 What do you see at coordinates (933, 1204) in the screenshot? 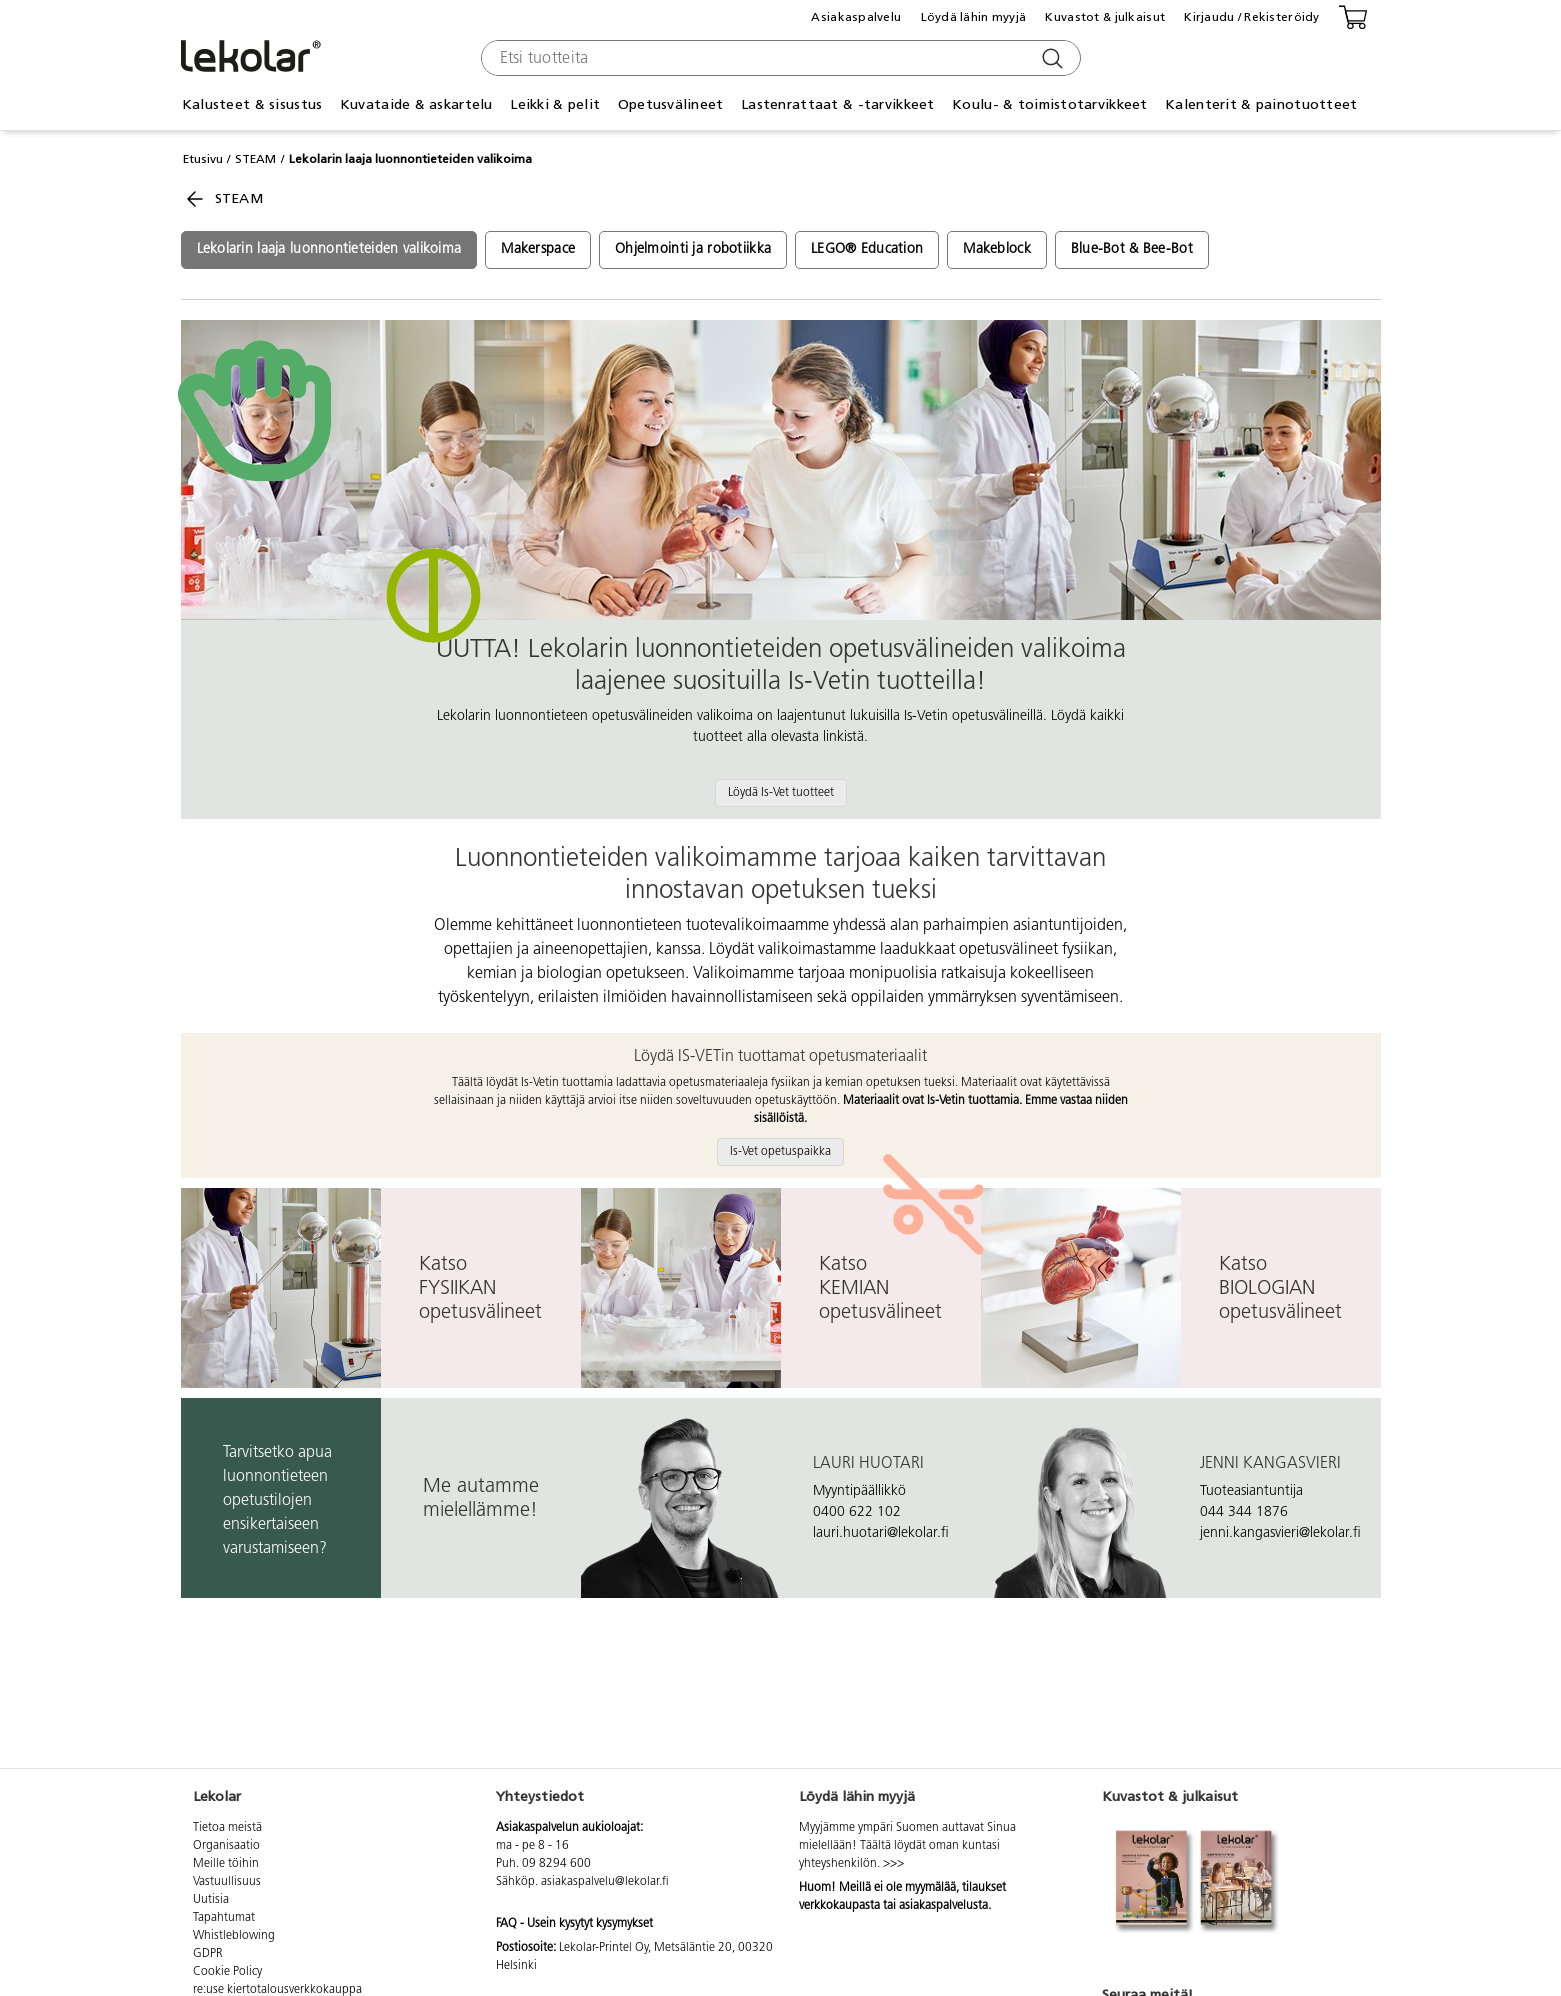
I see `skateboarding not allowed in this area` at bounding box center [933, 1204].